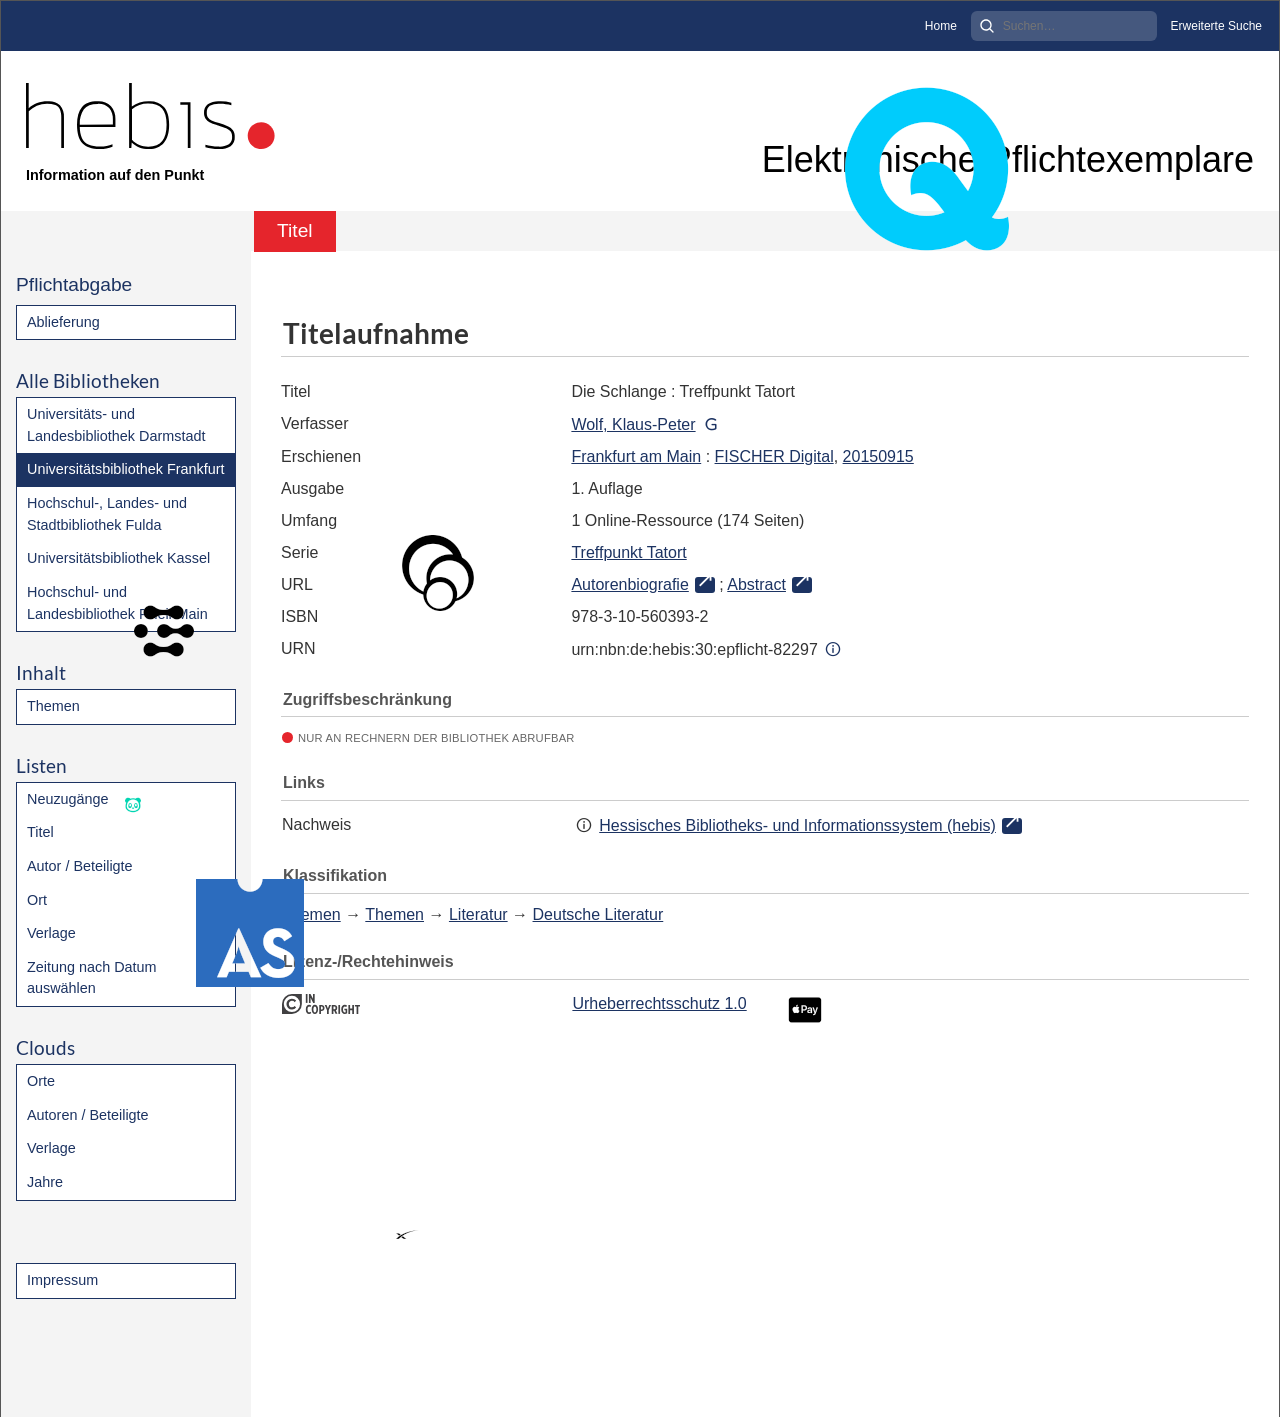 This screenshot has height=1417, width=1280. What do you see at coordinates (164, 631) in the screenshot?
I see `open the Clarifai app or service` at bounding box center [164, 631].